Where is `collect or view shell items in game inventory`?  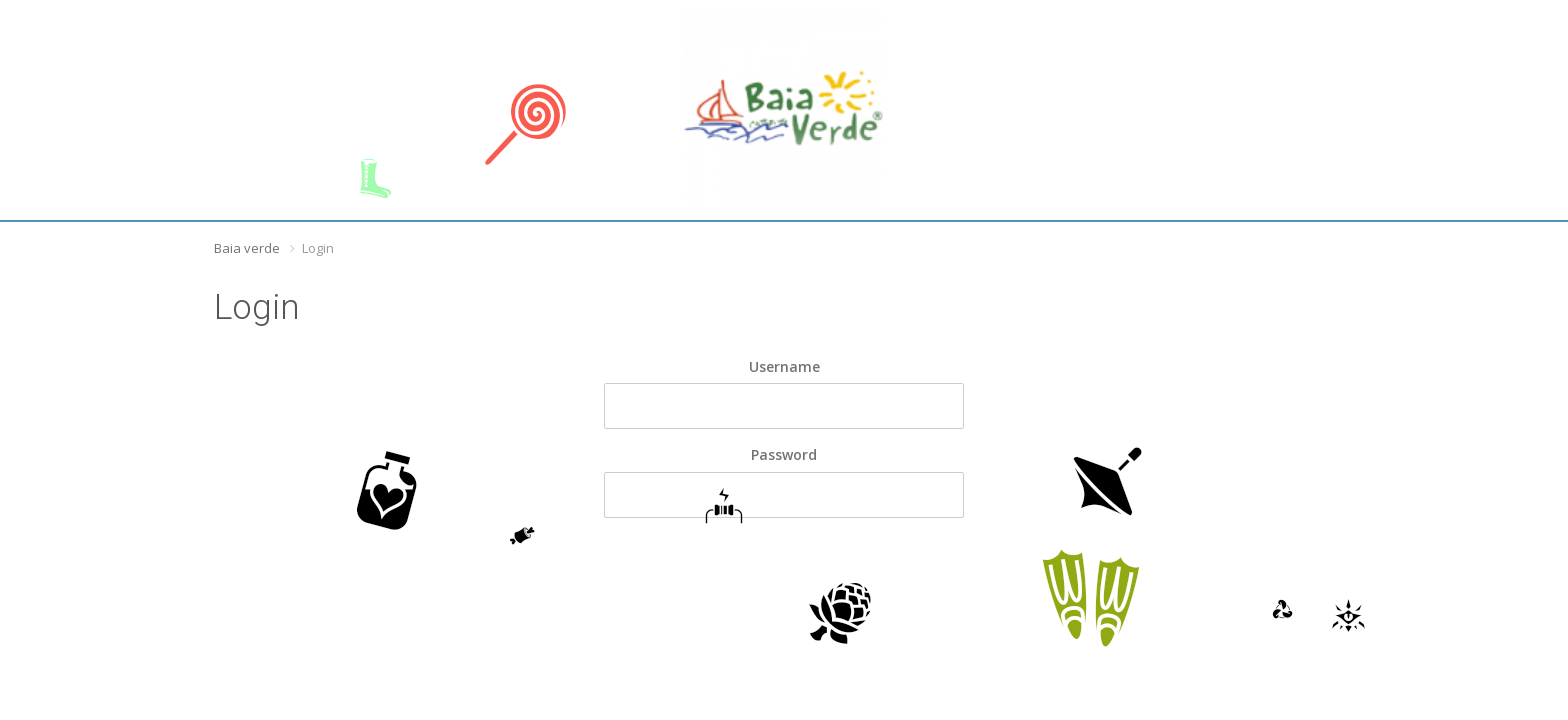
collect or view shell items in game inventory is located at coordinates (1282, 609).